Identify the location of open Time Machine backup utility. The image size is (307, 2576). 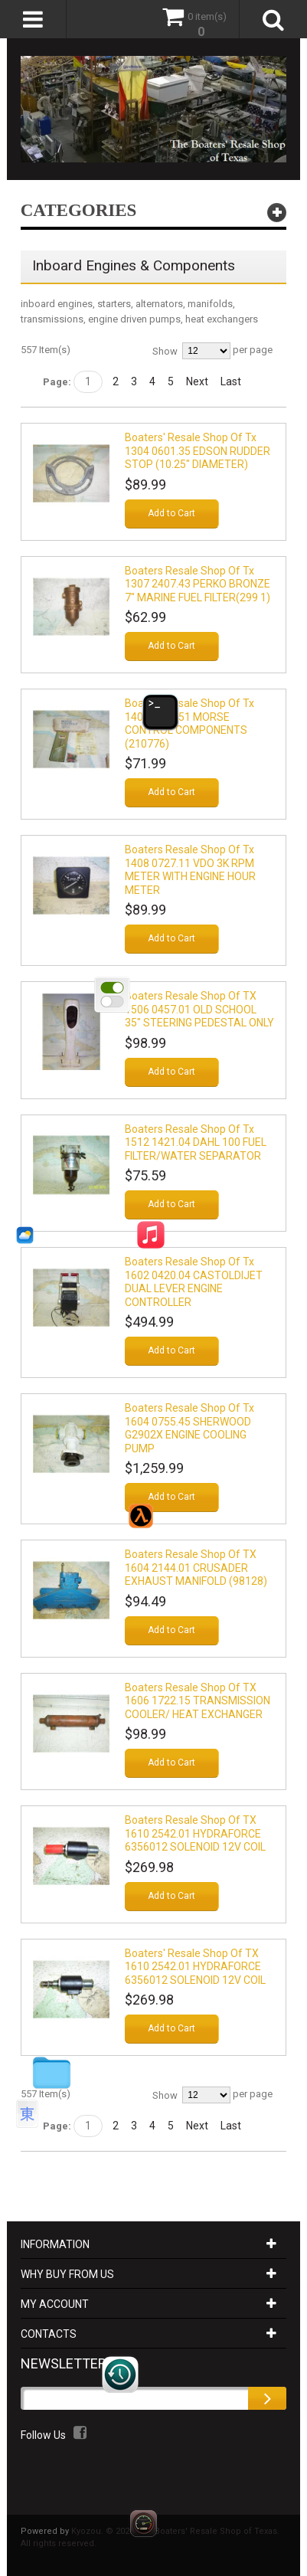
(120, 2375).